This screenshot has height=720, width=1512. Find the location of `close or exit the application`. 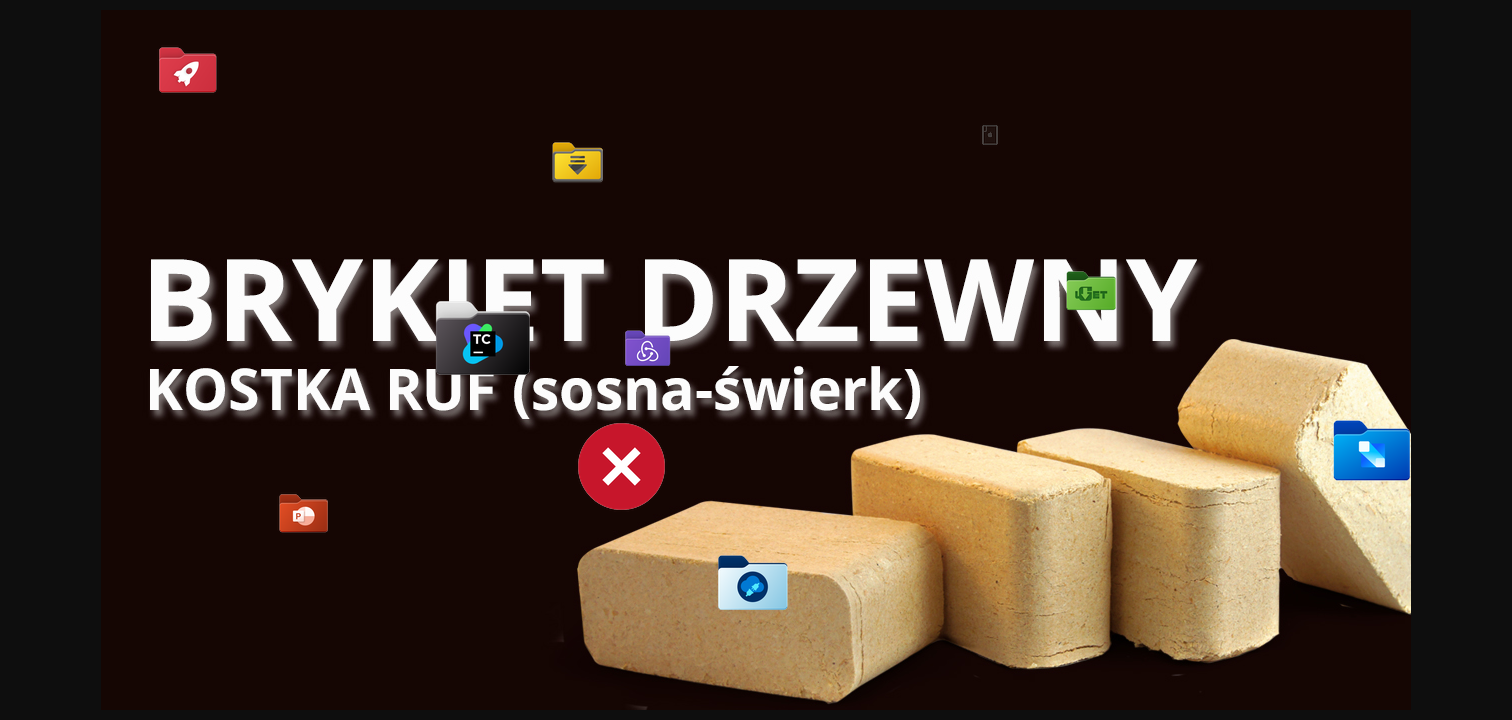

close or exit the application is located at coordinates (621, 466).